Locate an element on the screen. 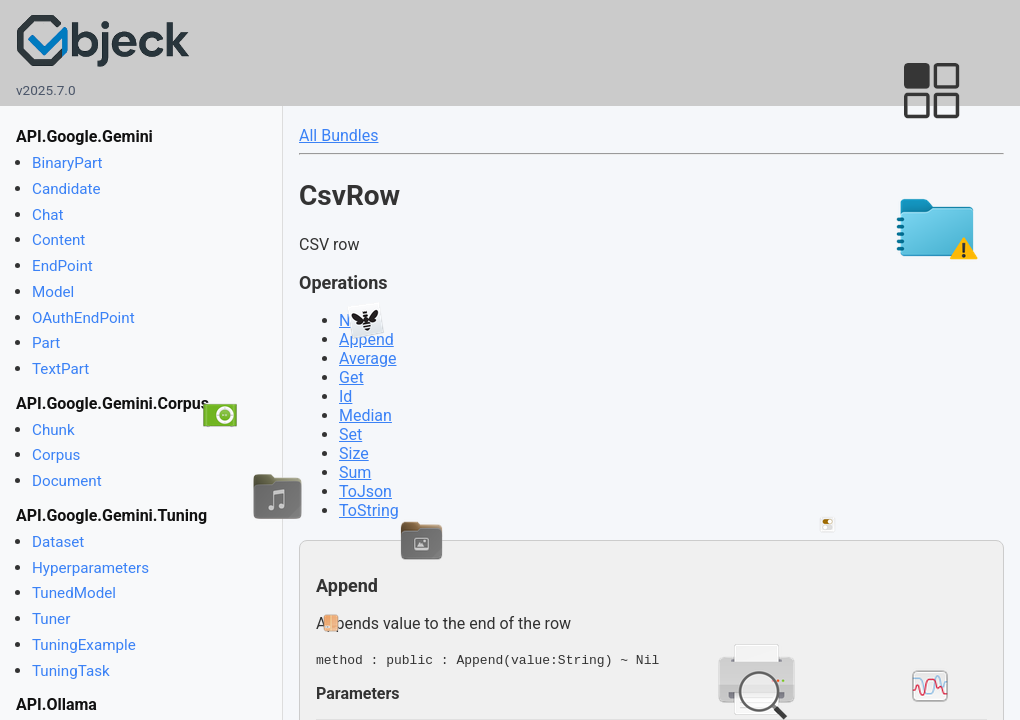 The height and width of the screenshot is (720, 1020). open Kandji Agent for device management is located at coordinates (365, 320).